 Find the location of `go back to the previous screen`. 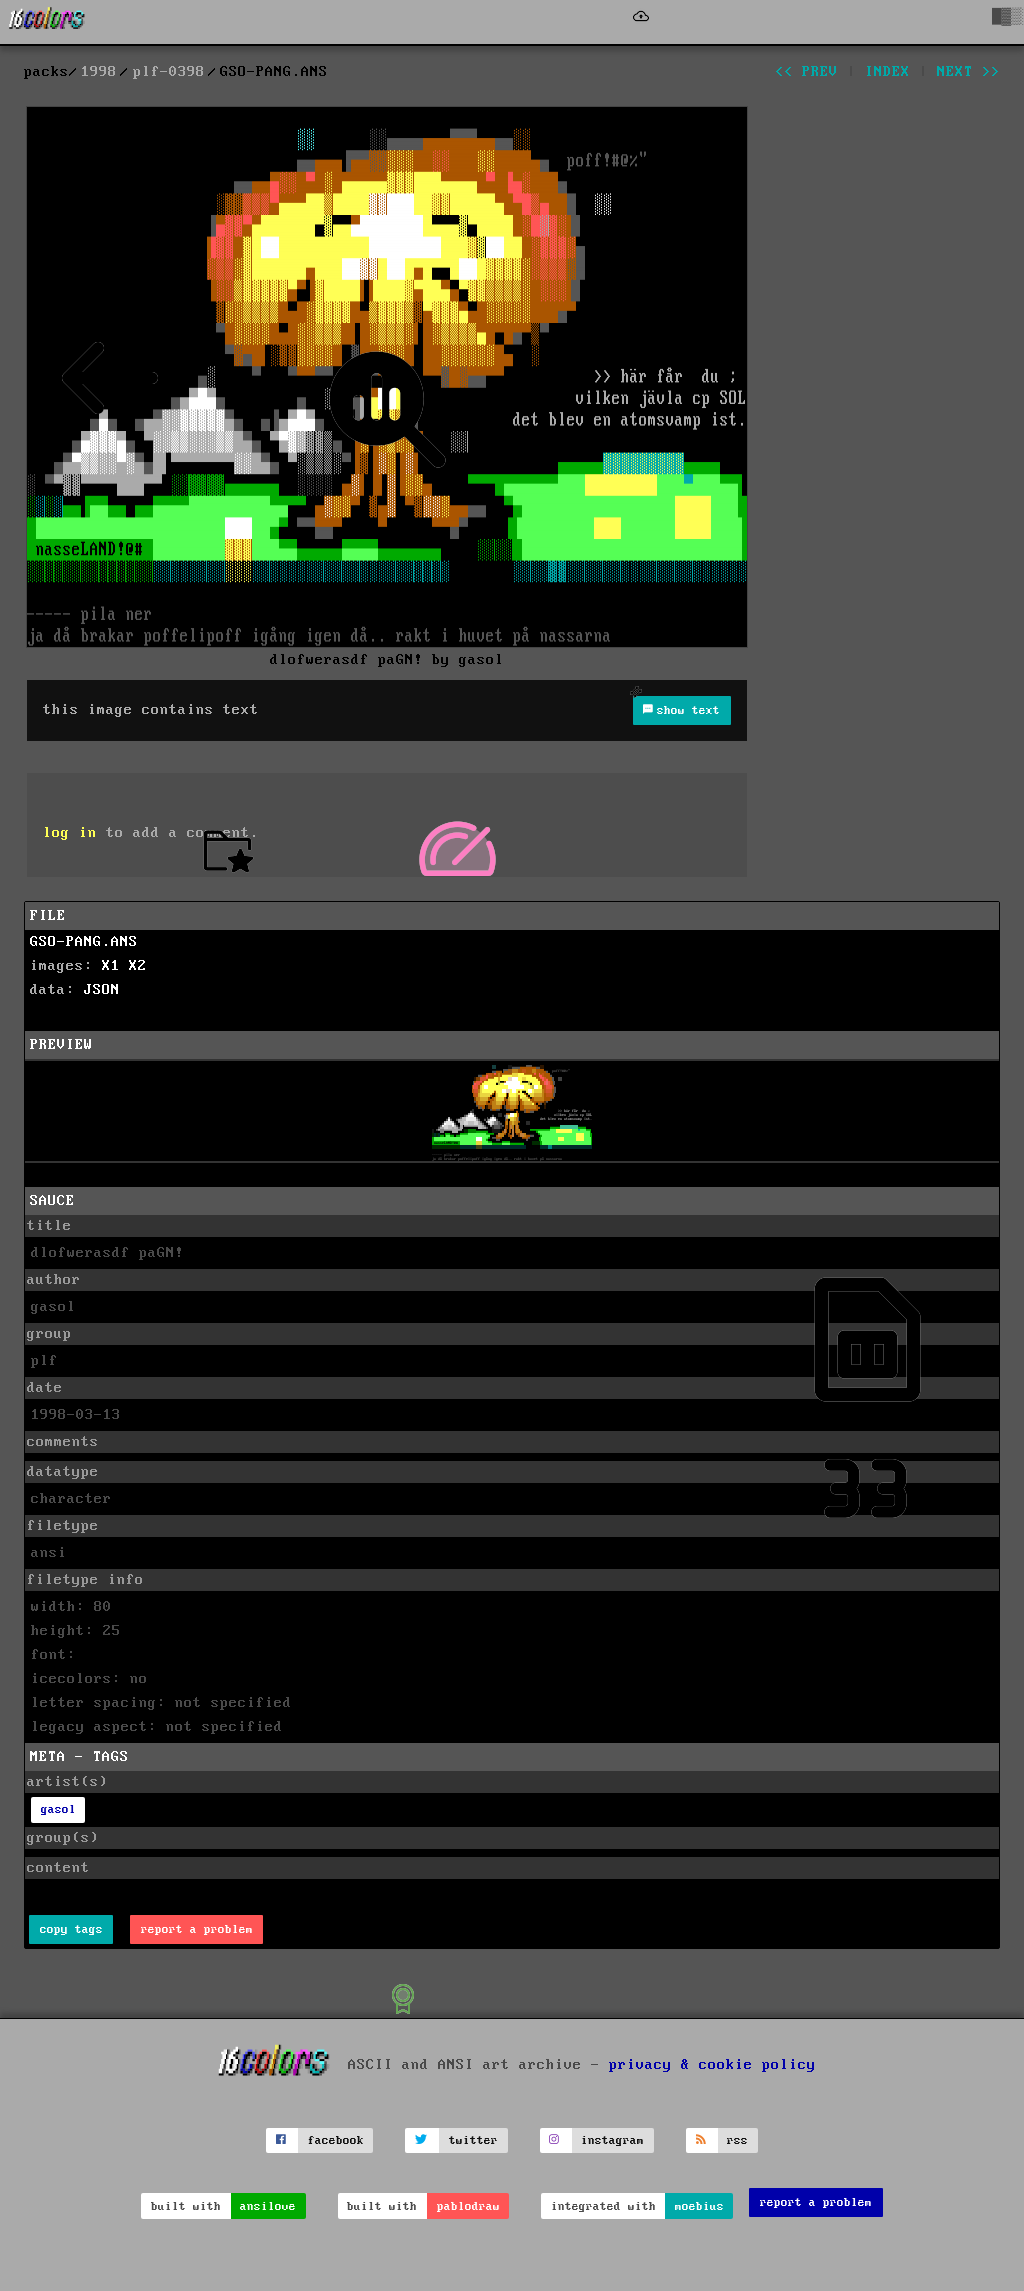

go back to the previous screen is located at coordinates (110, 378).